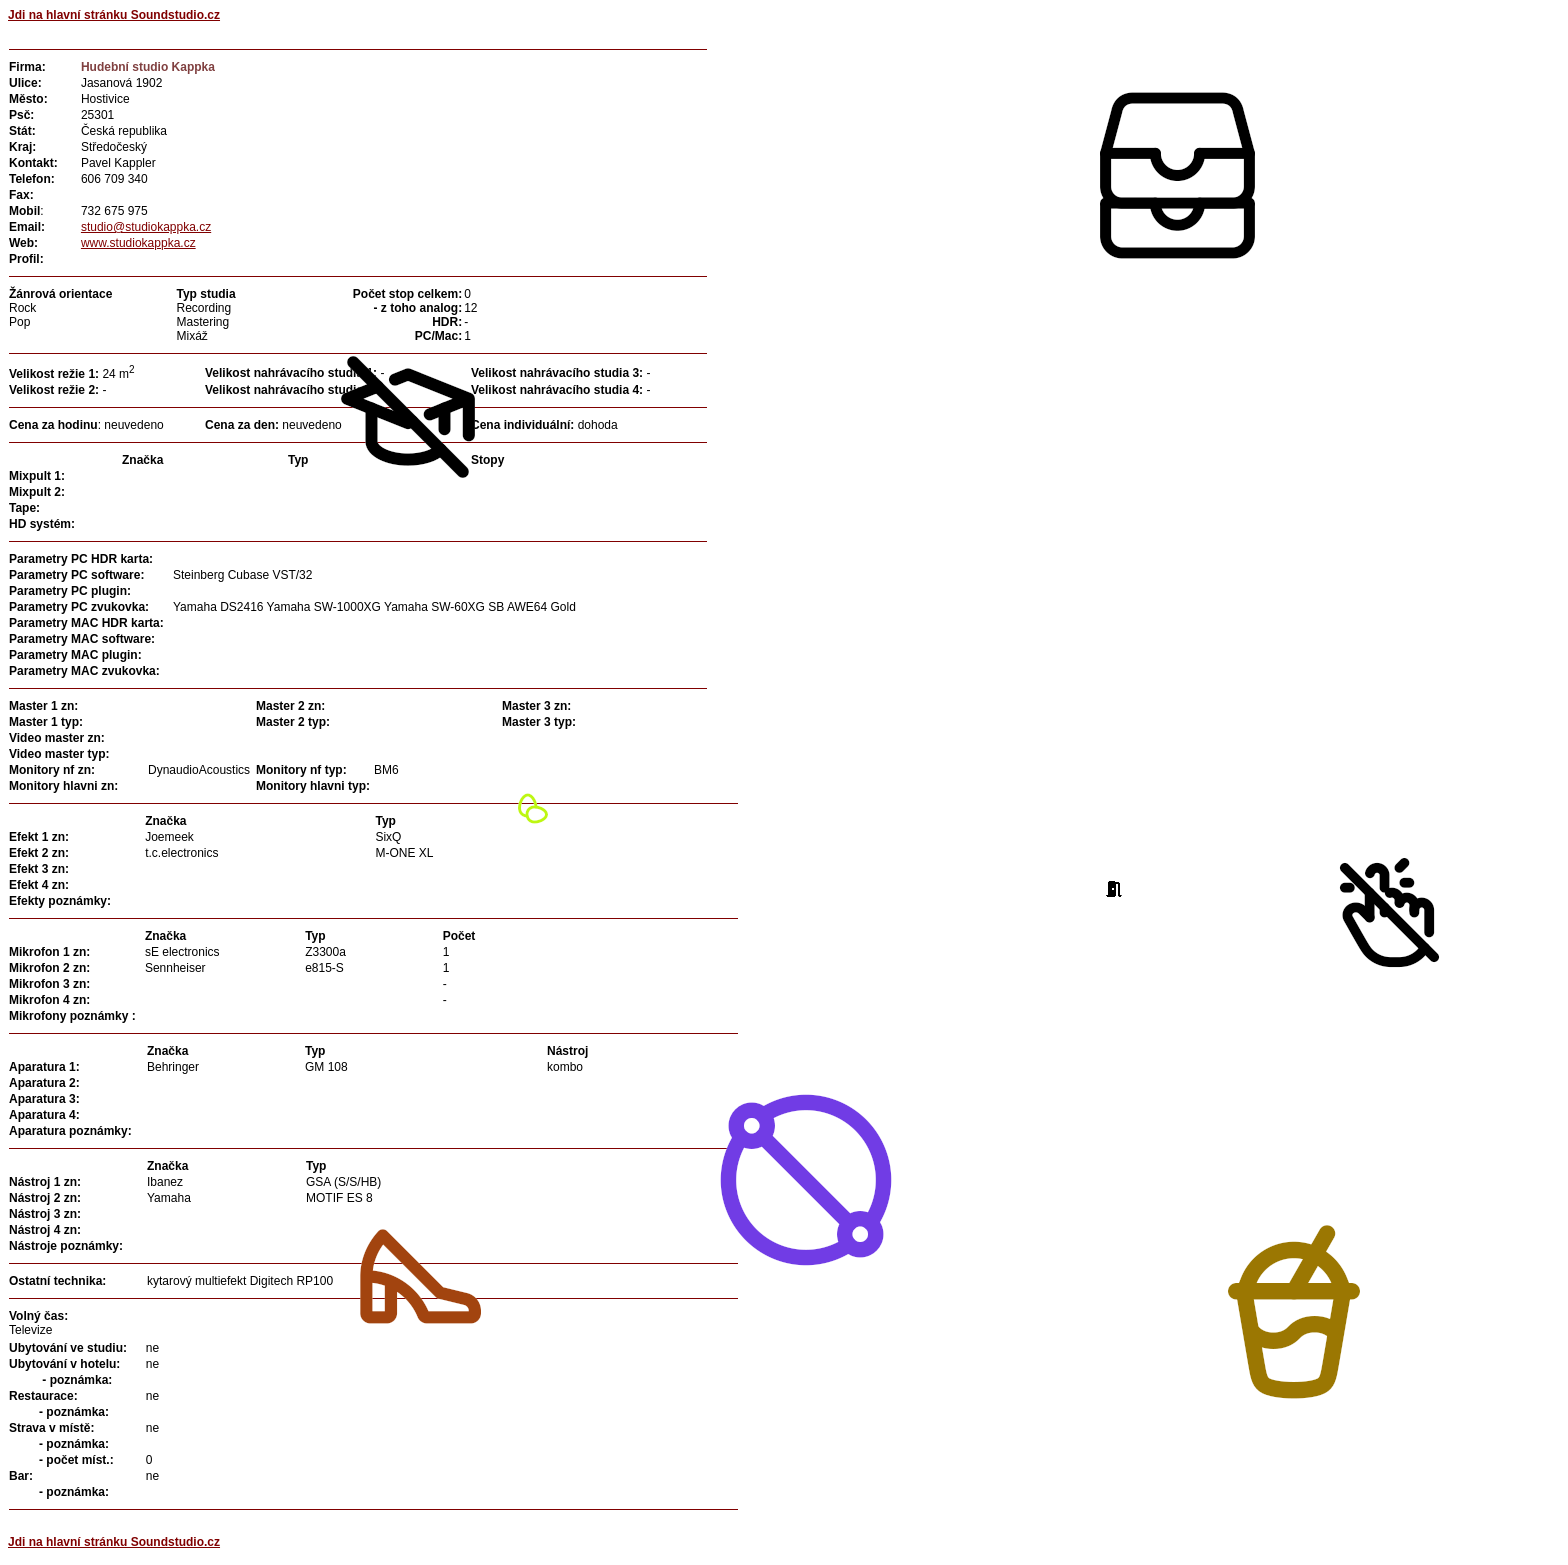 The height and width of the screenshot is (1565, 1568). I want to click on view stacked file trays or inbox, so click(1177, 175).